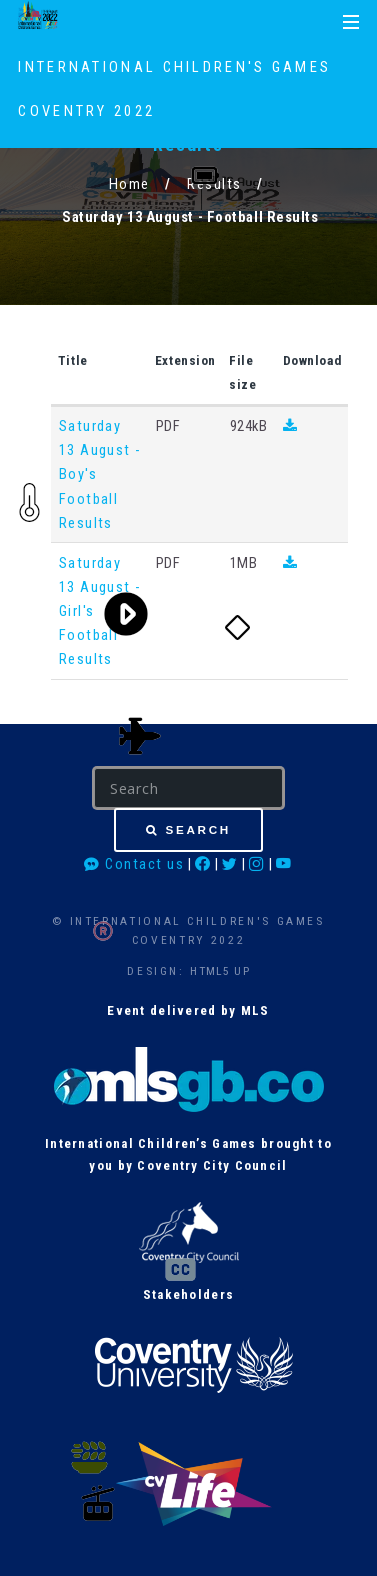 The width and height of the screenshot is (377, 1576). Describe the element at coordinates (103, 931) in the screenshot. I see `indicates a registered trademark symbol` at that location.